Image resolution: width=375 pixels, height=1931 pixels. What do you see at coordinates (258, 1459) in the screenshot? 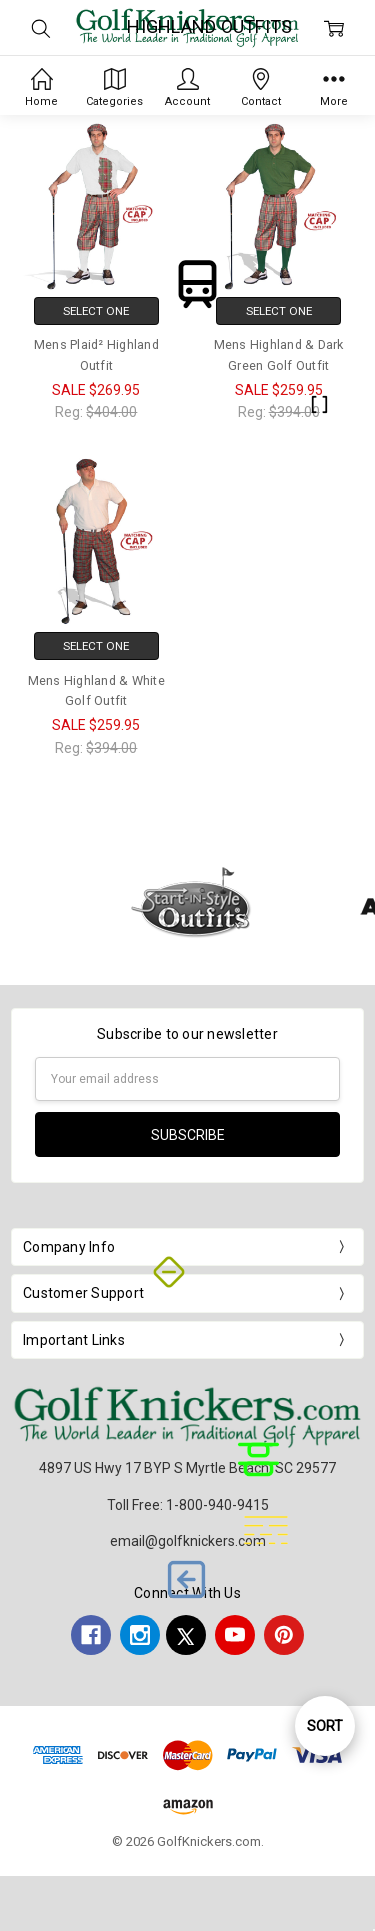
I see `align objects to the top edge with vertical distribution` at bounding box center [258, 1459].